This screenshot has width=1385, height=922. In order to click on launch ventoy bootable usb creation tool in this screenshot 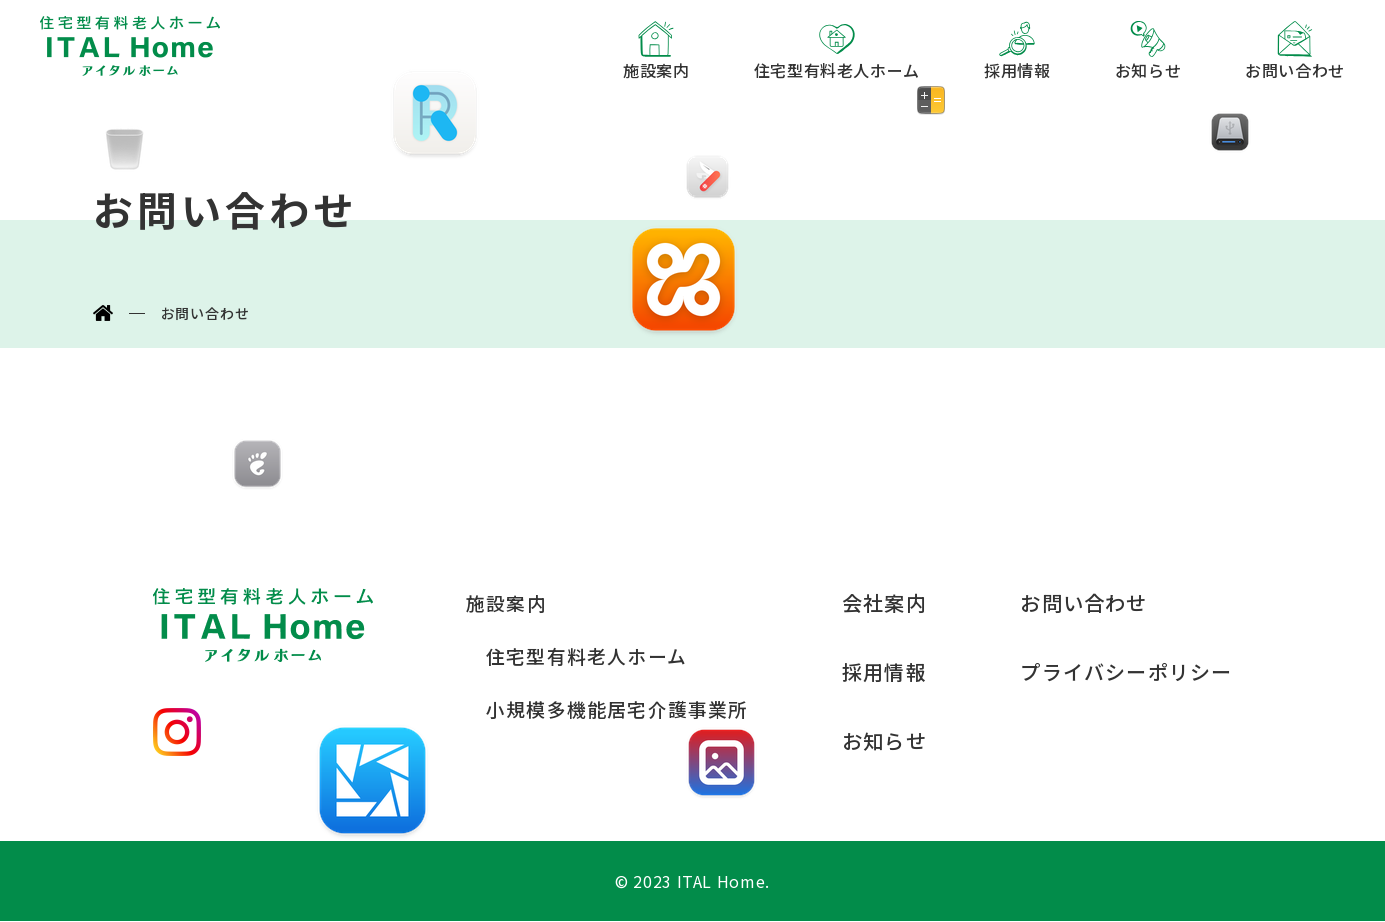, I will do `click(1230, 132)`.